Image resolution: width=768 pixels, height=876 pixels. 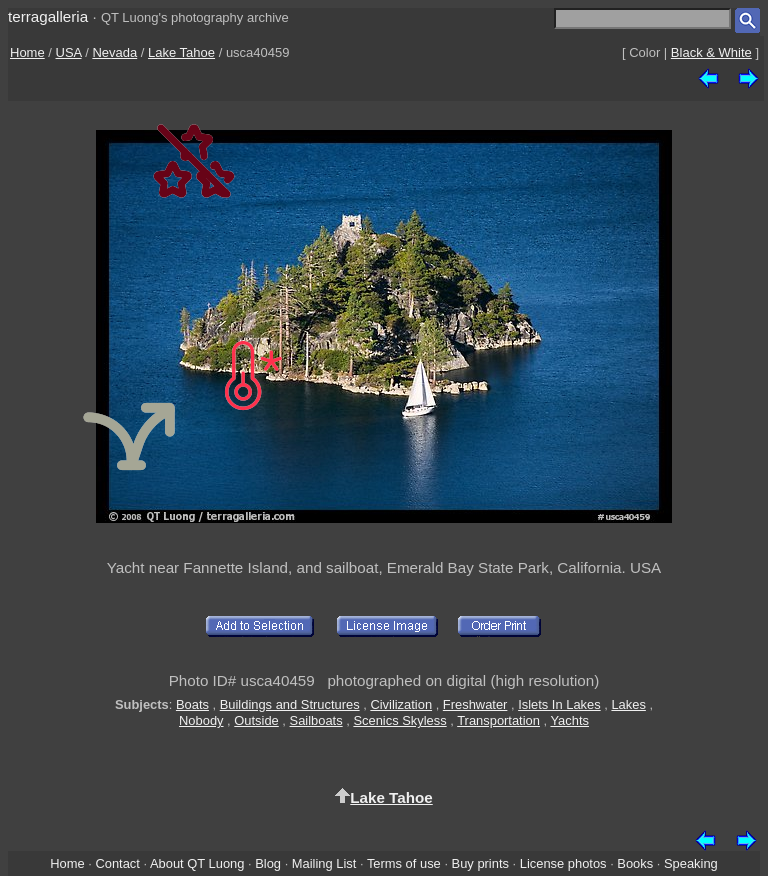 I want to click on redirect or reroute content, so click(x=131, y=436).